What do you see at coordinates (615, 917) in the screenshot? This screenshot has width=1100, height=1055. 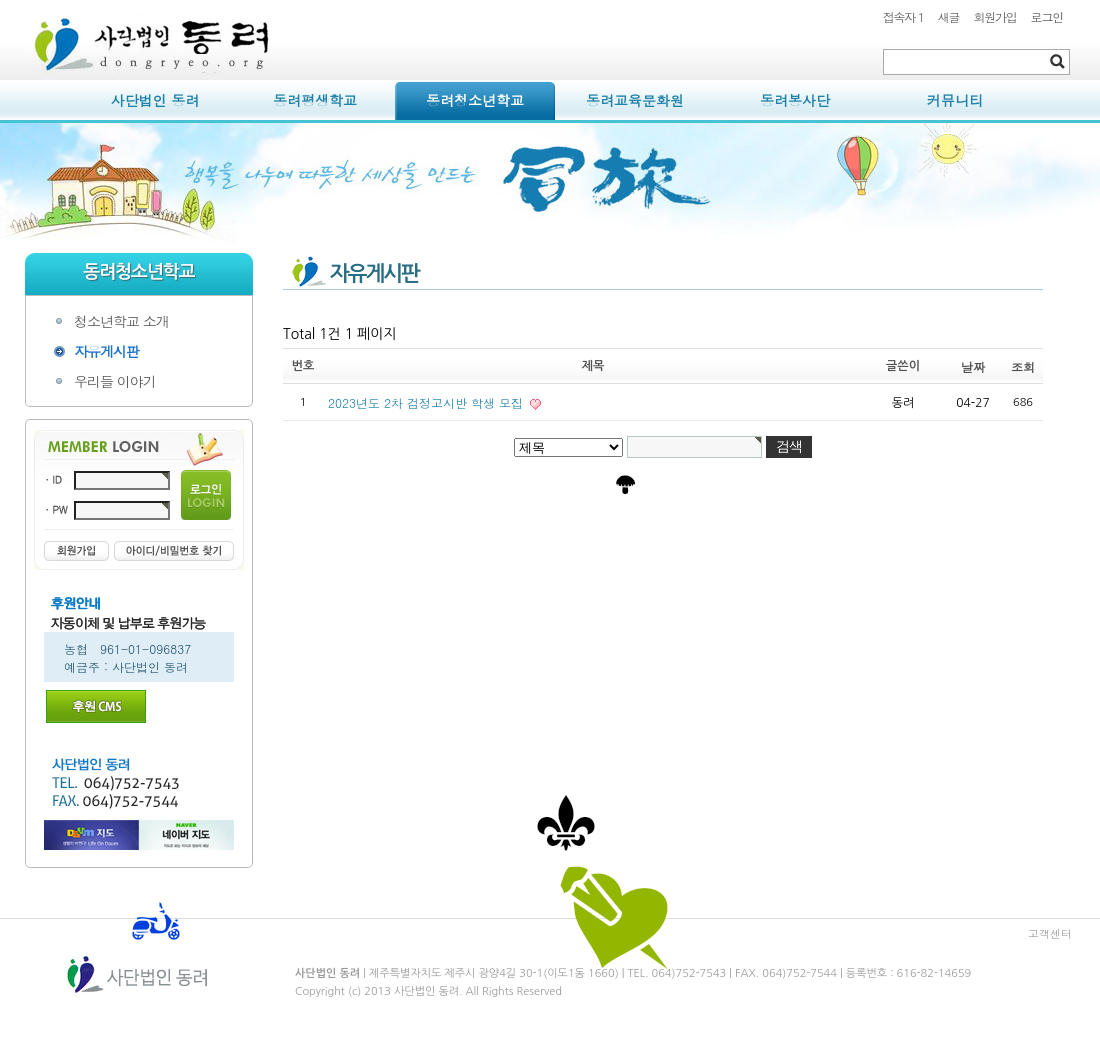 I see `indicates a broken heart or heartbreak status` at bounding box center [615, 917].